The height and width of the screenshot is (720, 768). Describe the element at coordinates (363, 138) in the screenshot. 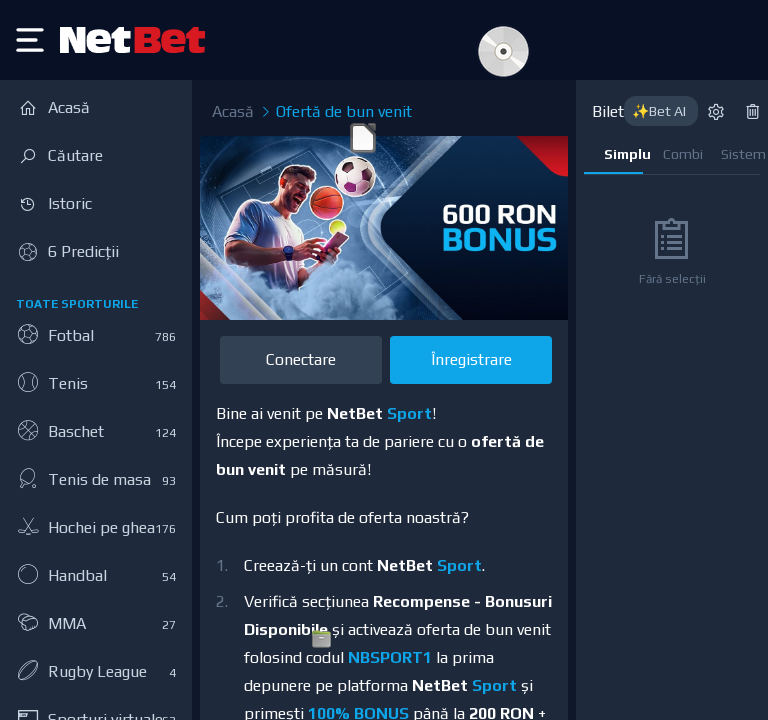

I see `open LibreOffice suite` at that location.